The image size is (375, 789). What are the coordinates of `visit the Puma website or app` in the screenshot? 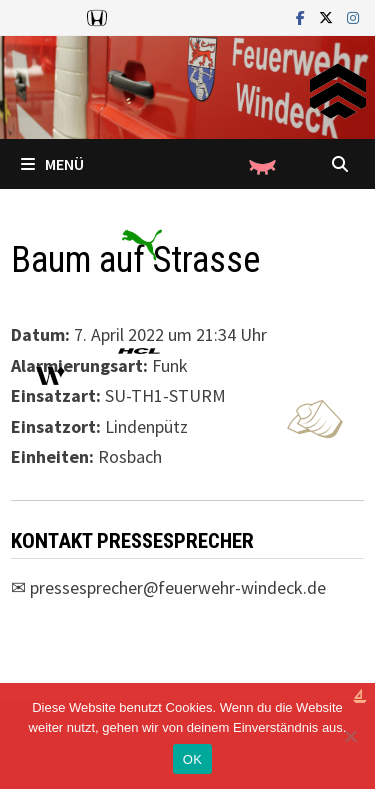 It's located at (142, 245).